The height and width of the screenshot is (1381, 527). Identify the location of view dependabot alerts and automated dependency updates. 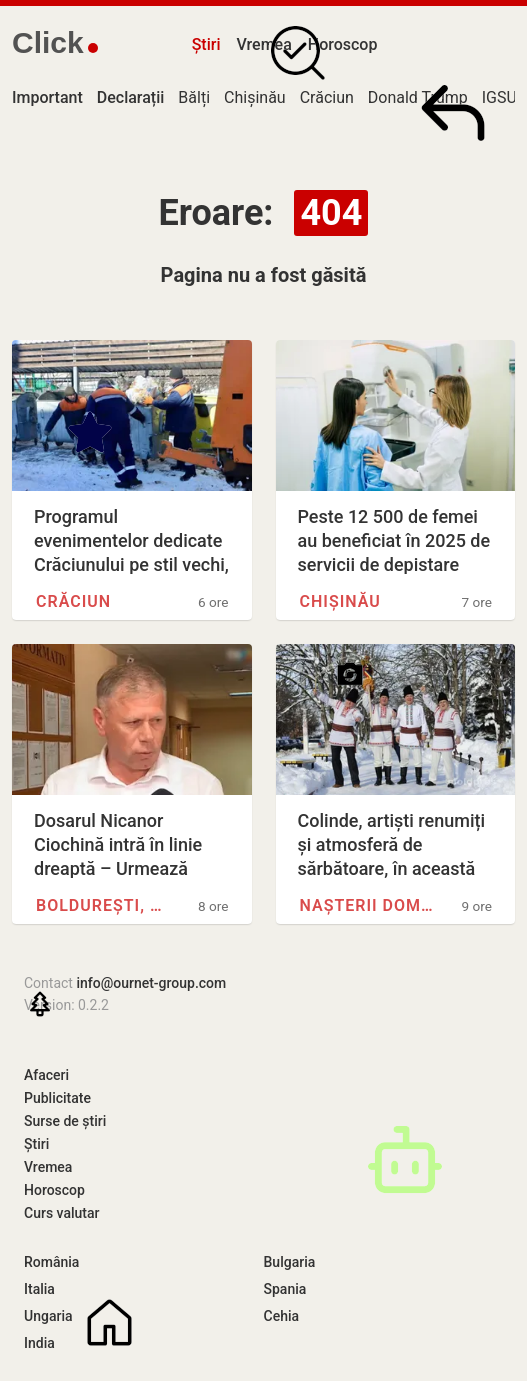
(405, 1163).